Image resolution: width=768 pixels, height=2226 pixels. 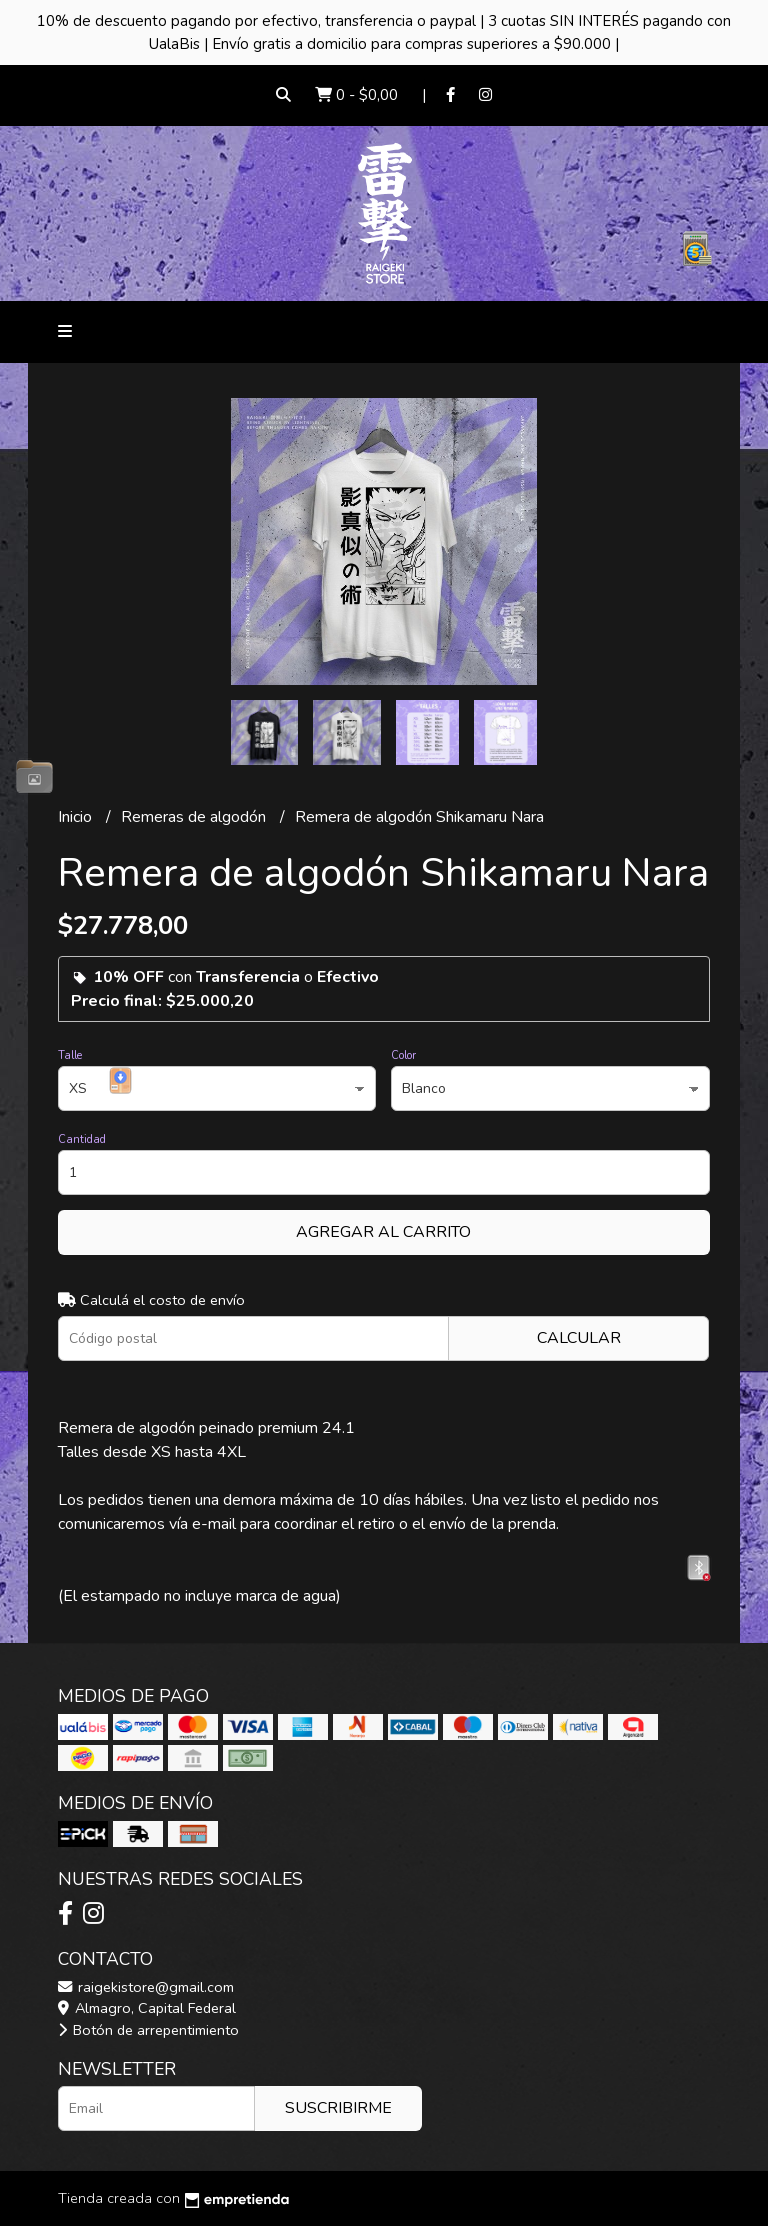 I want to click on indicates bluetooth is disabled, so click(x=698, y=1567).